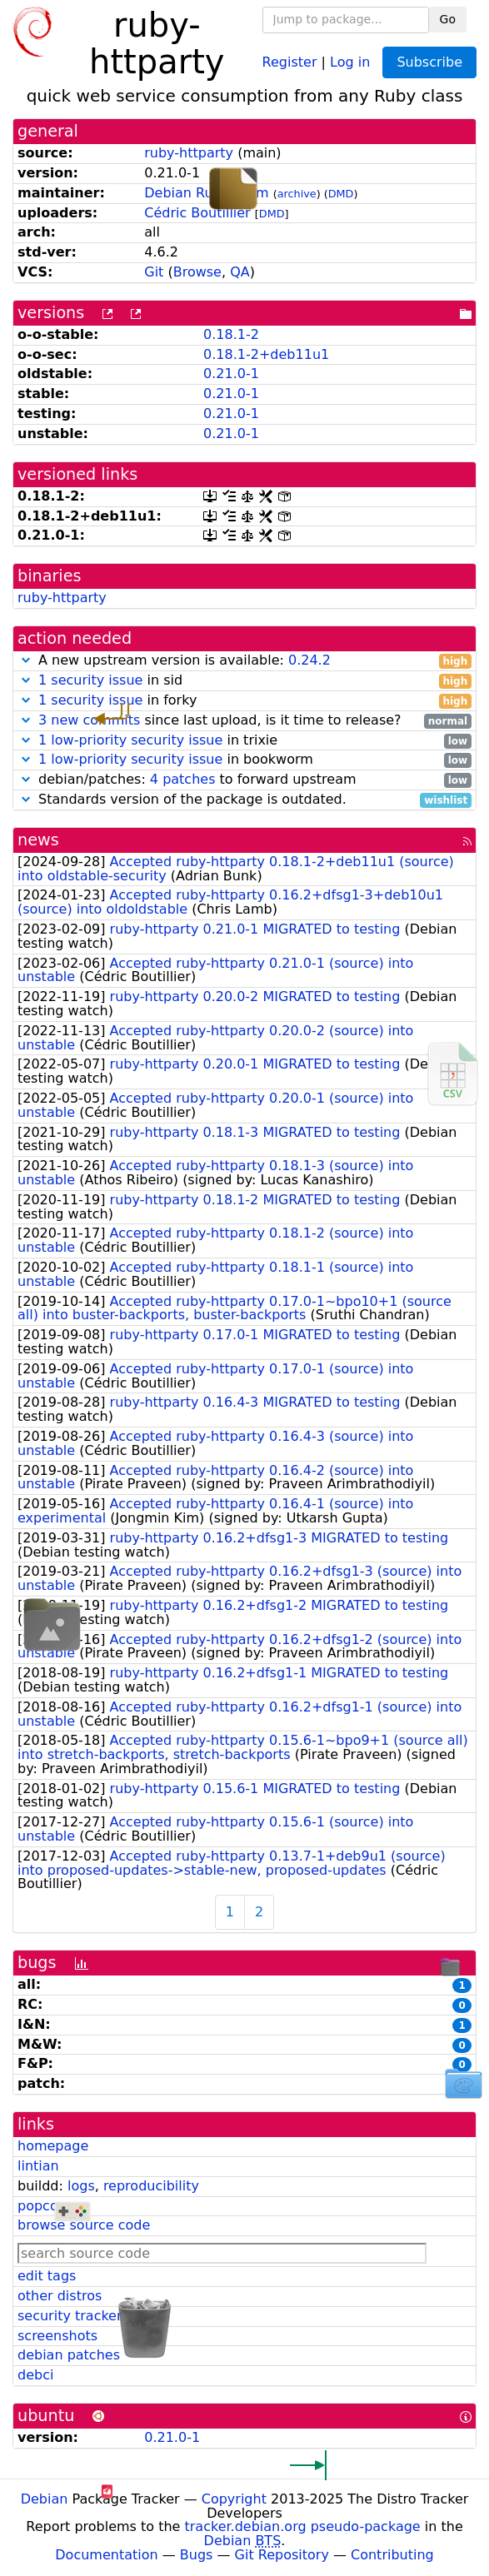  What do you see at coordinates (72, 2211) in the screenshot?
I see `indicates a connected game controller` at bounding box center [72, 2211].